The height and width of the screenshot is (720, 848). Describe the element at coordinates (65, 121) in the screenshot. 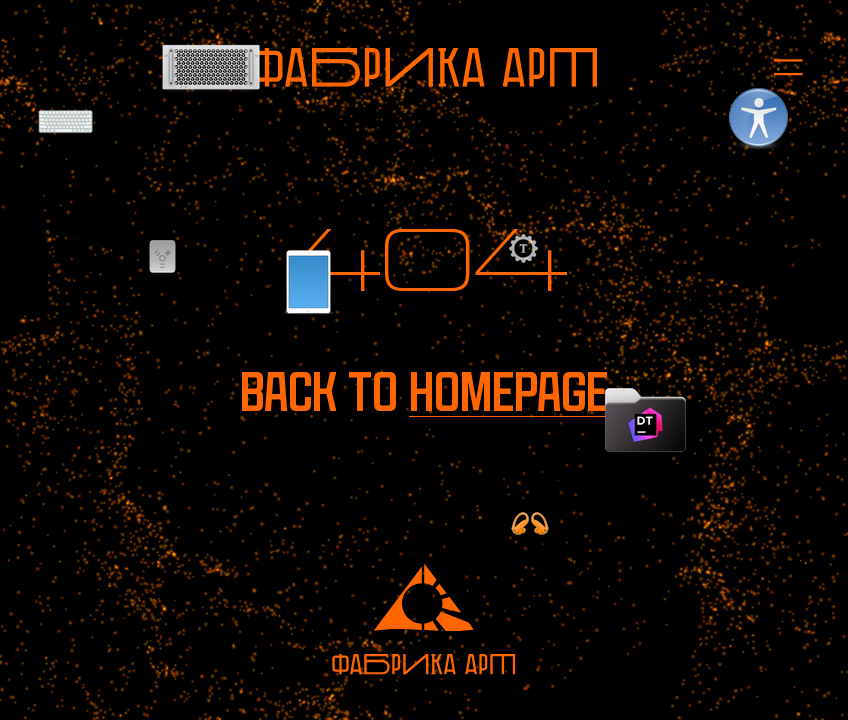

I see `connect to a wireless bluetooth keyboard` at that location.